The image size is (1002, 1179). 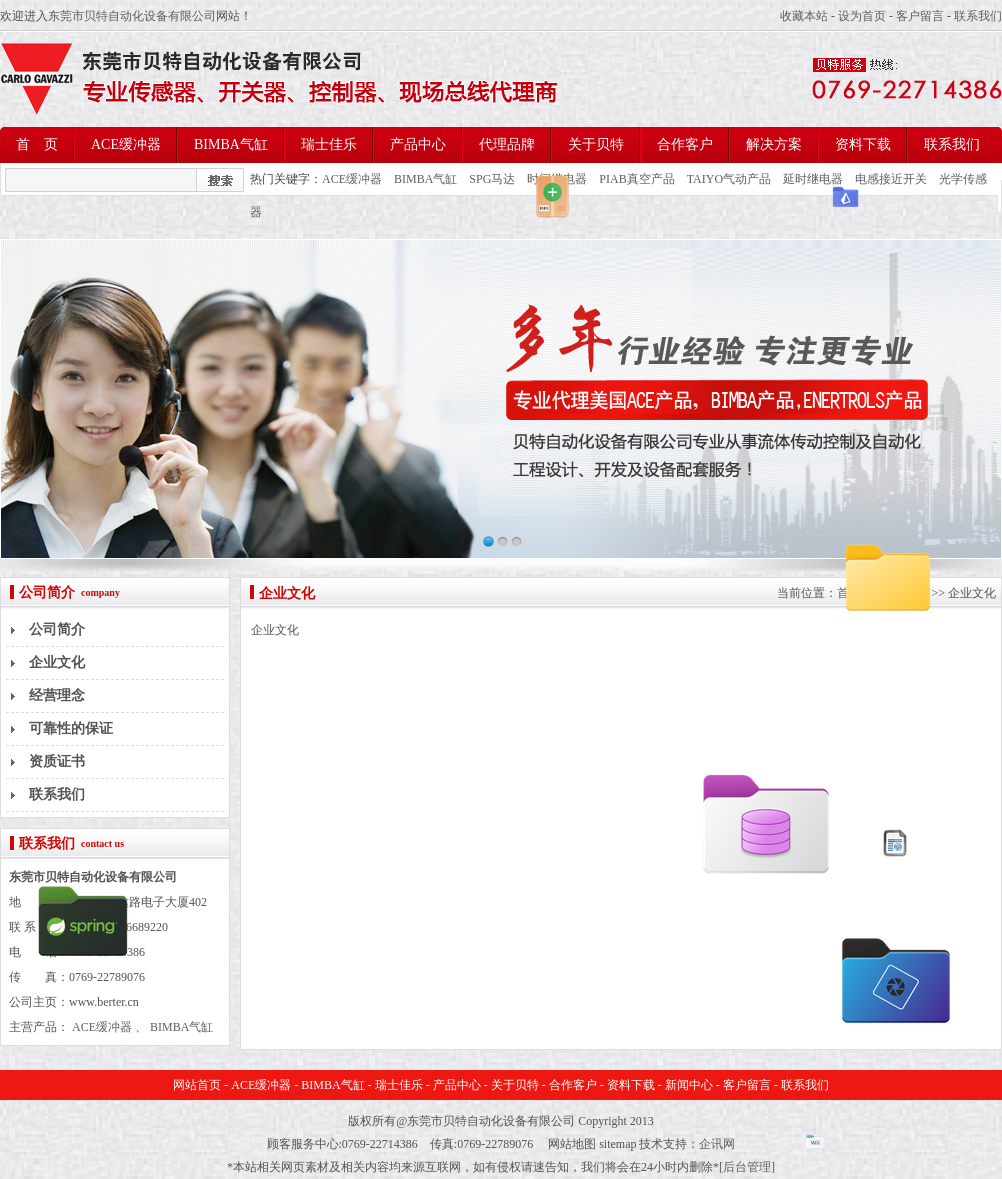 What do you see at coordinates (82, 923) in the screenshot?
I see `open spring framework project folder` at bounding box center [82, 923].